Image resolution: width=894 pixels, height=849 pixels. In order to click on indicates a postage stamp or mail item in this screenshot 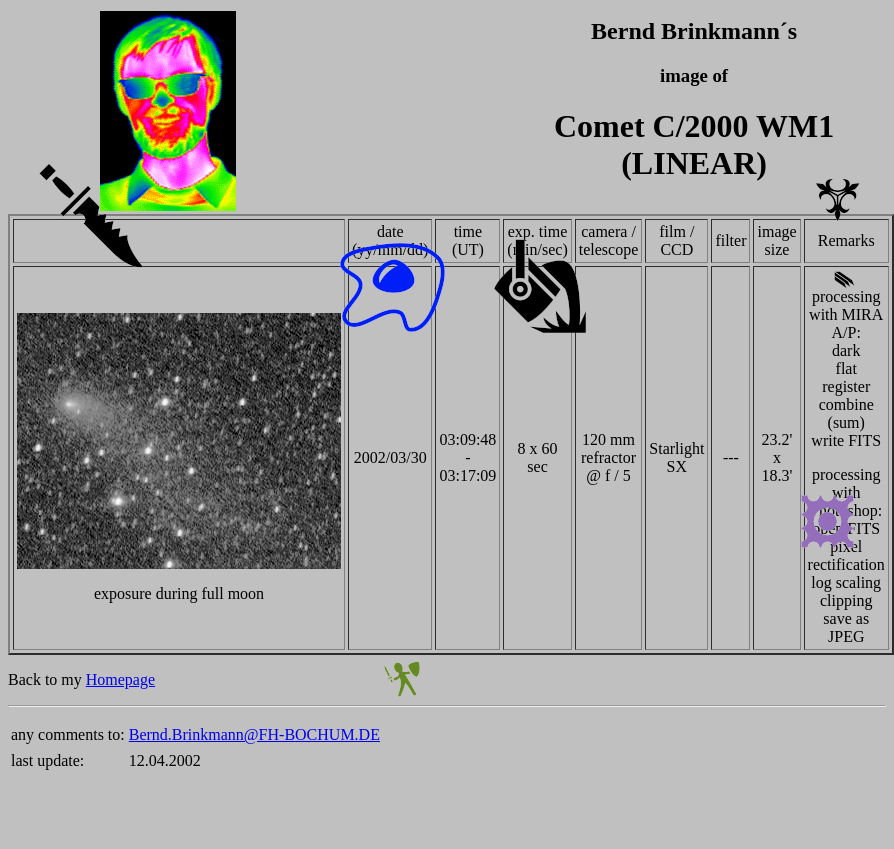, I will do `click(827, 521)`.